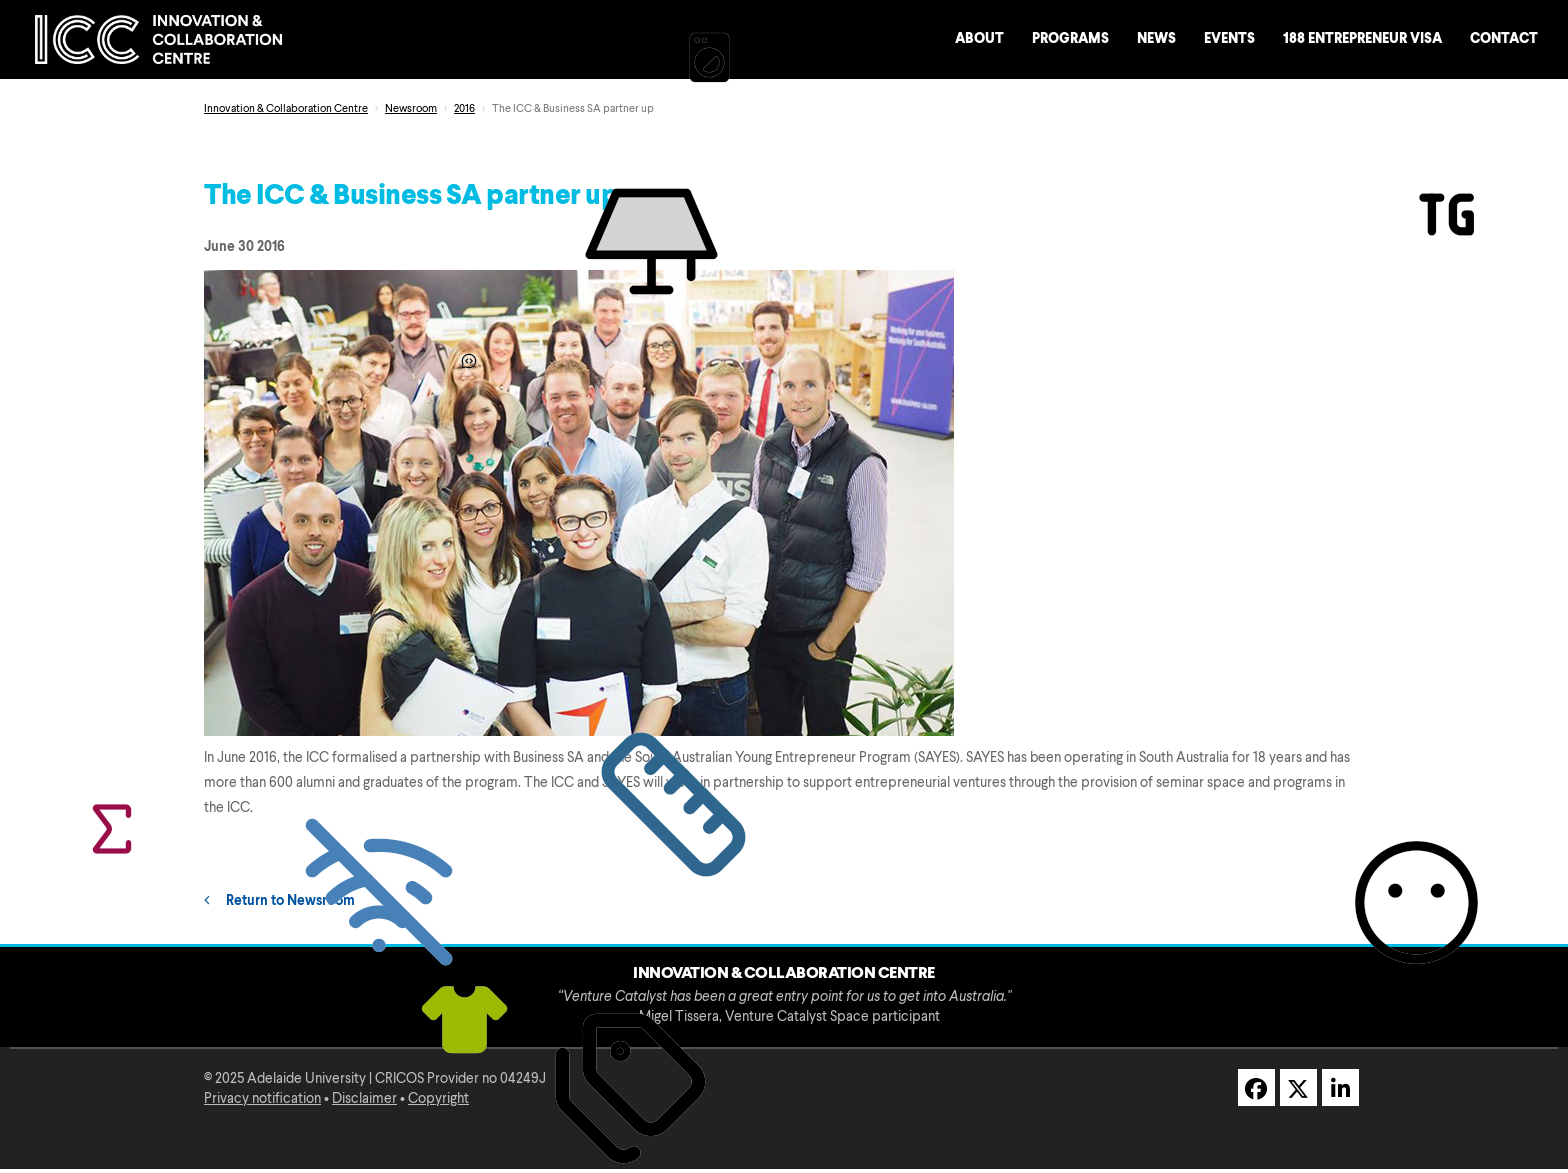 This screenshot has width=1568, height=1173. Describe the element at coordinates (709, 57) in the screenshot. I see `find nearby laundromats or laundry services` at that location.